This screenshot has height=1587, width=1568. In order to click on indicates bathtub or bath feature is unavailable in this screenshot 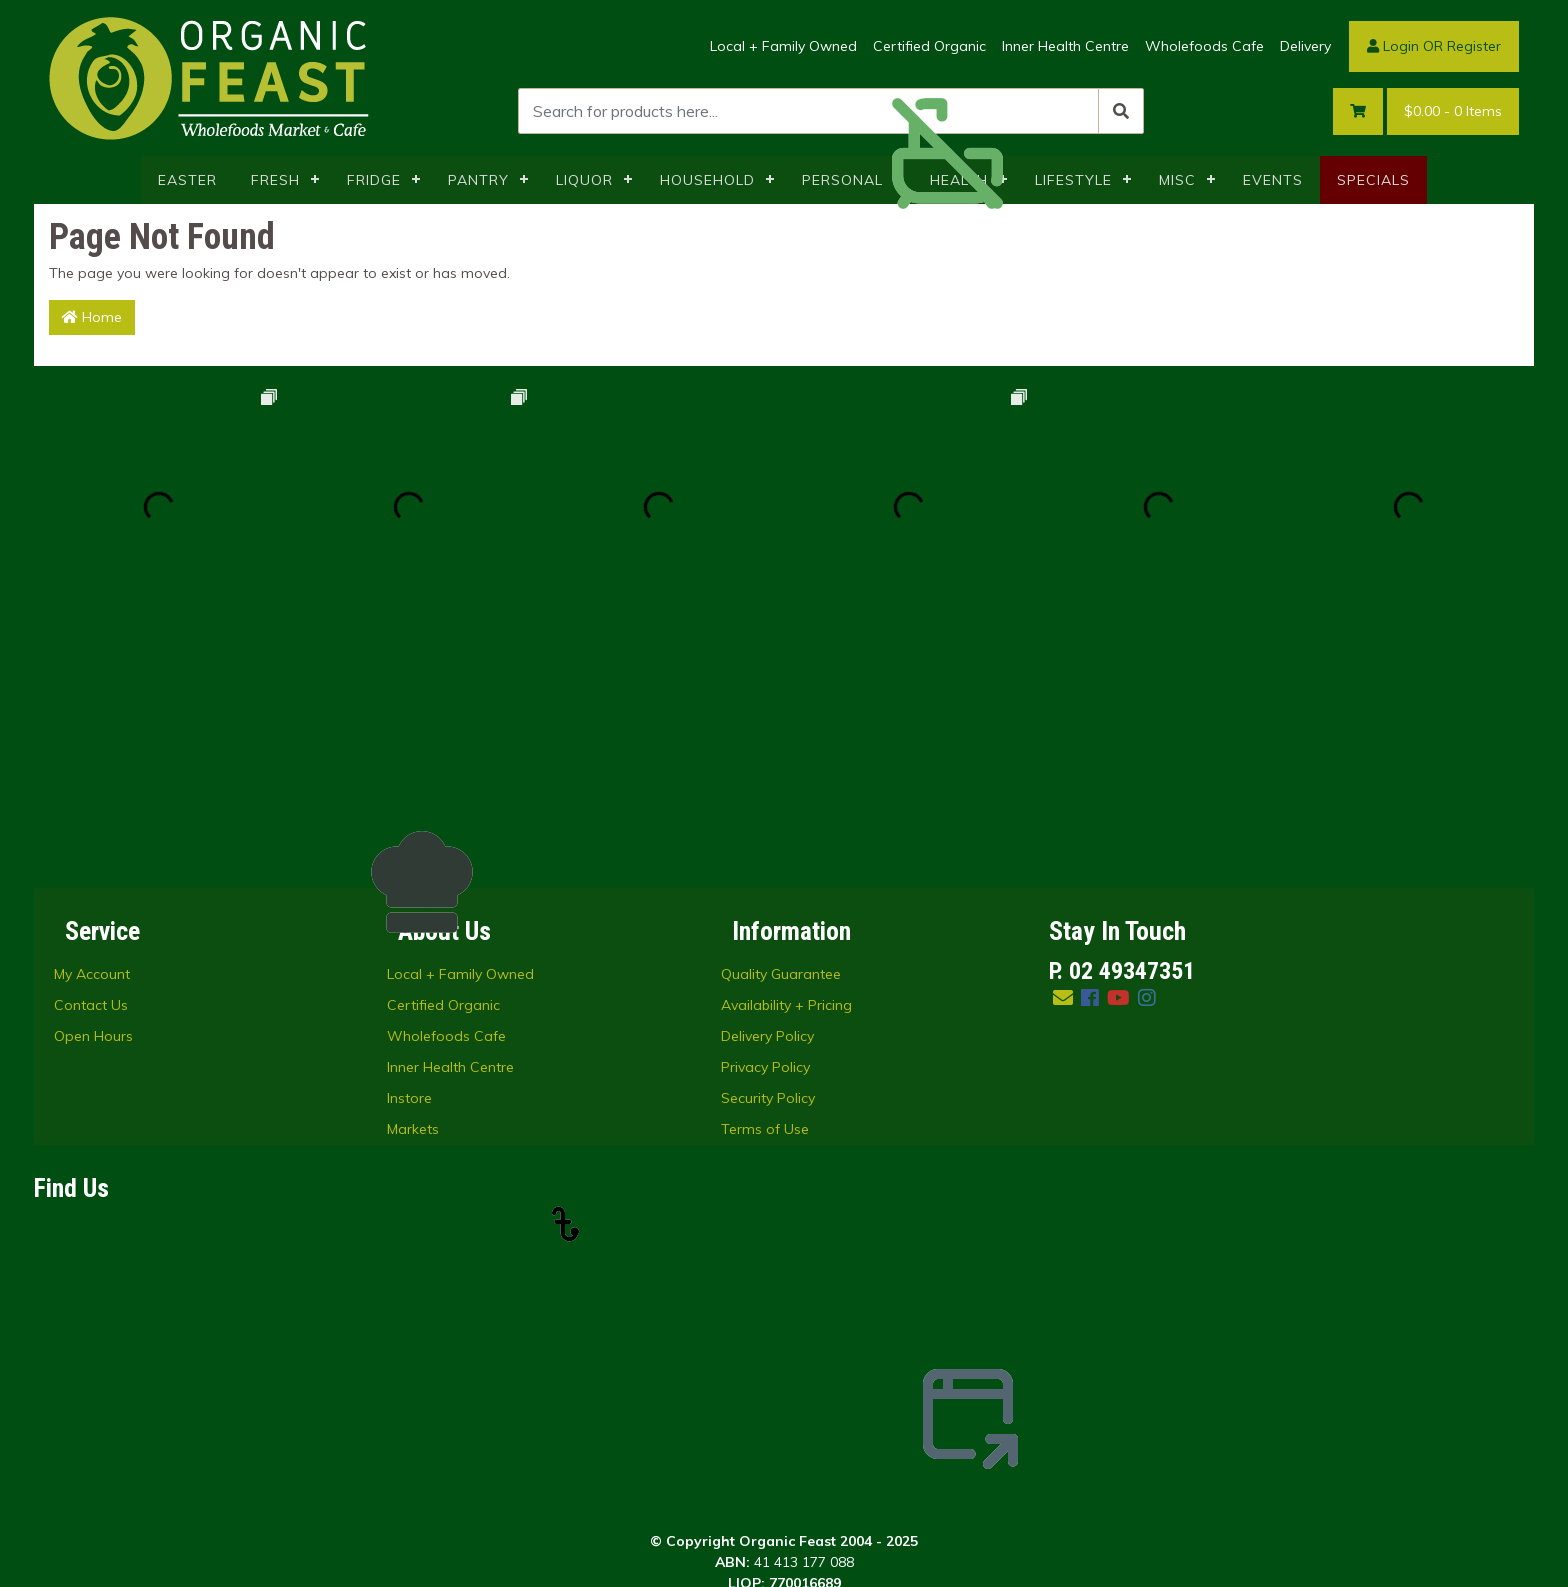, I will do `click(947, 153)`.